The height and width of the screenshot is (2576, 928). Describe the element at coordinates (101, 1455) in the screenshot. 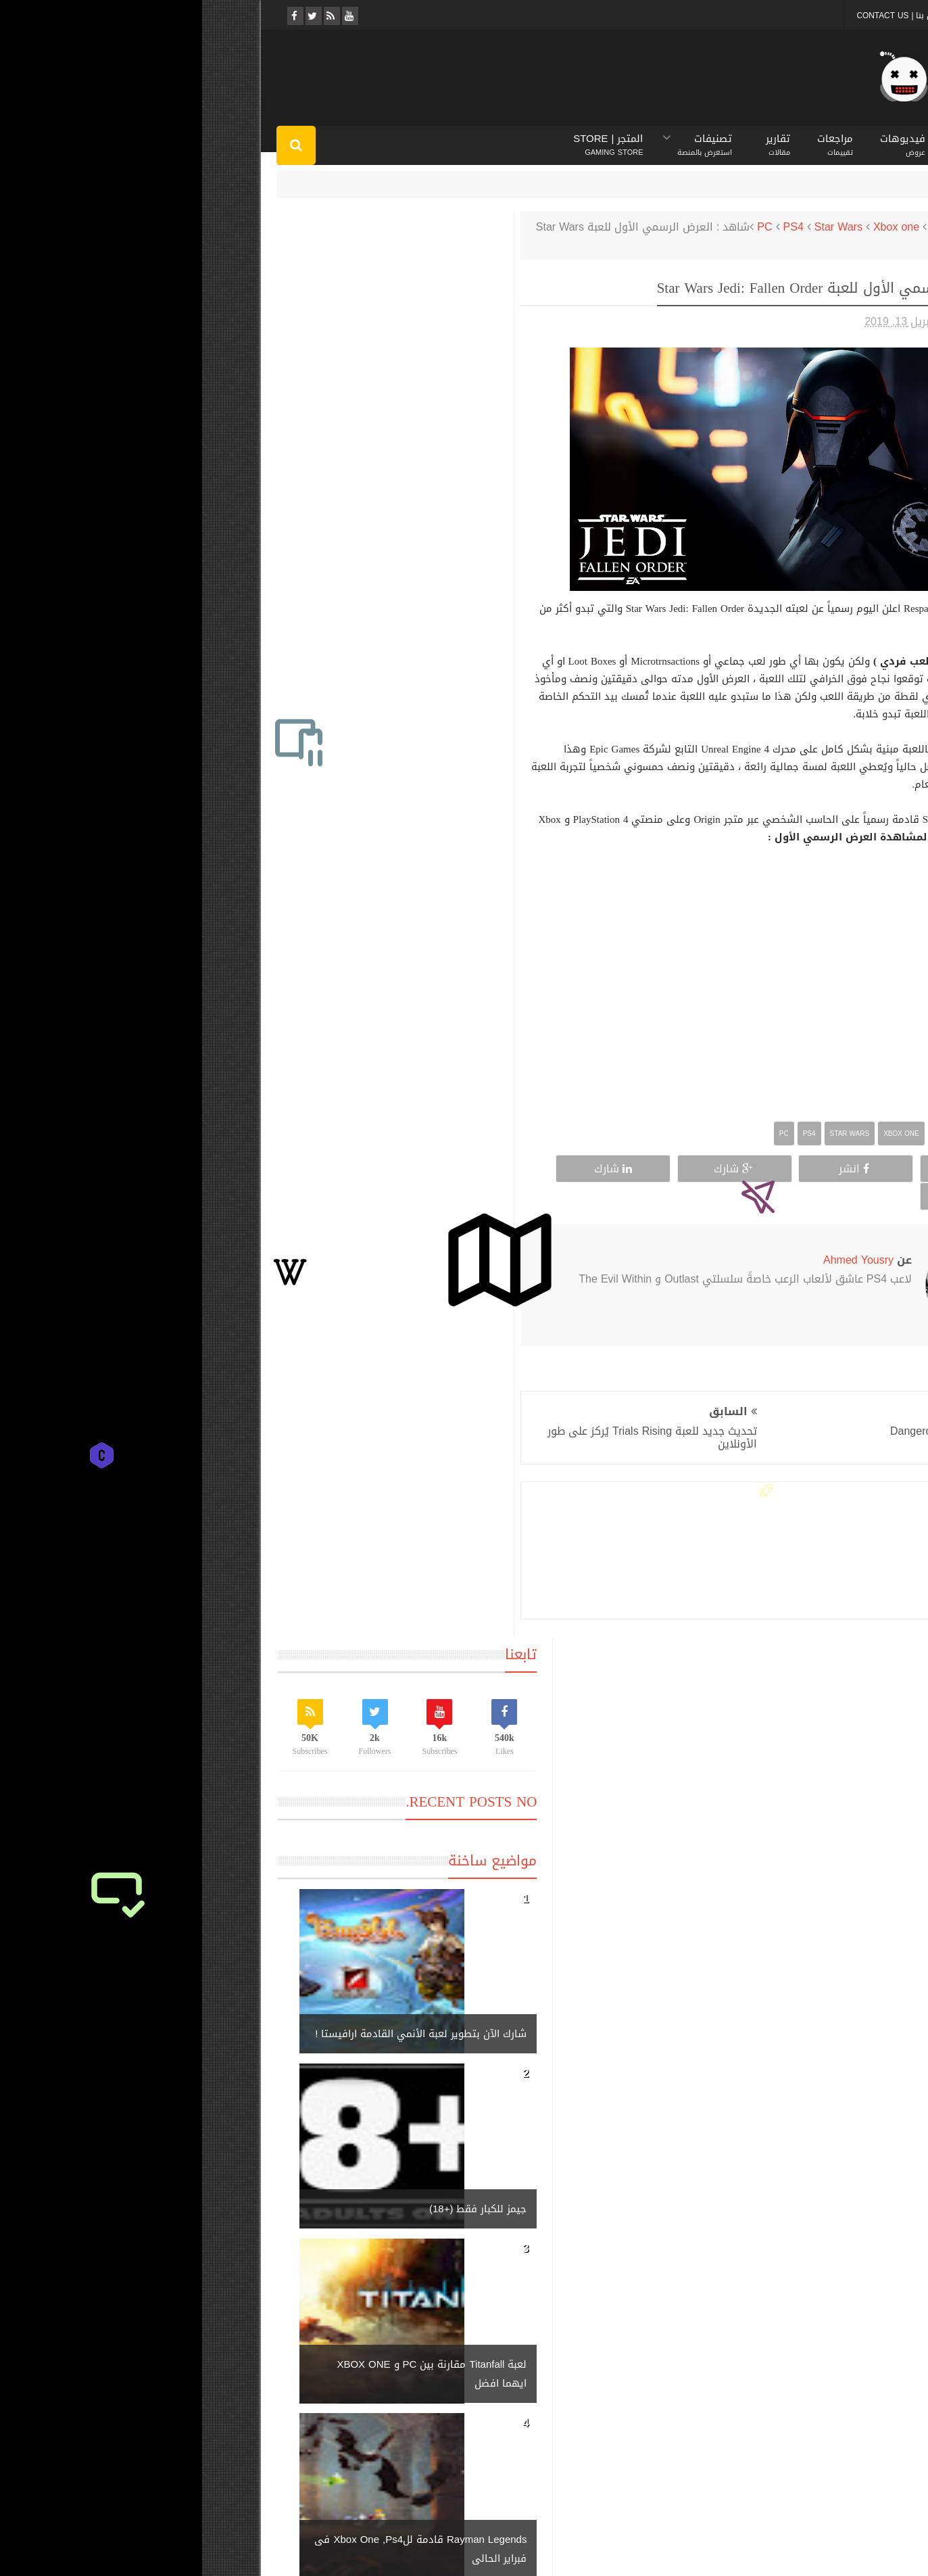

I see `indicates a "C" category or classification level` at that location.